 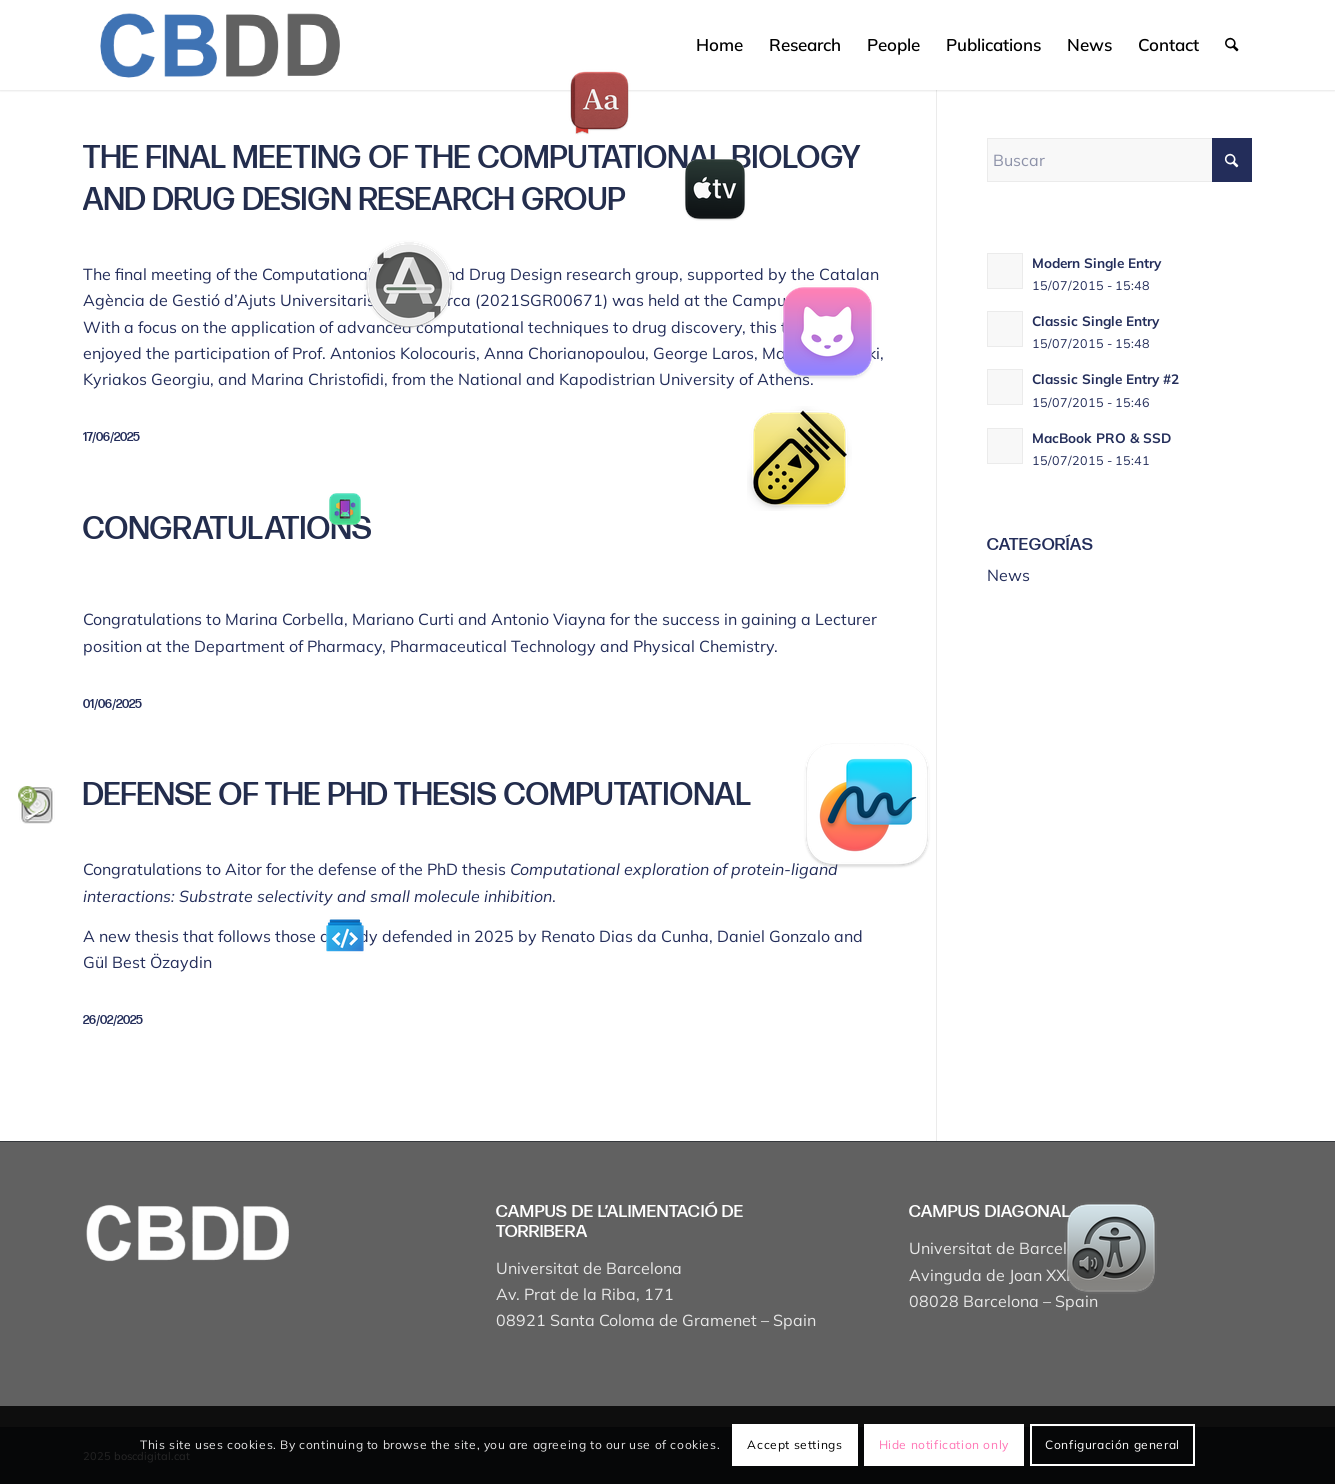 What do you see at coordinates (409, 285) in the screenshot?
I see `open the software update manager` at bounding box center [409, 285].